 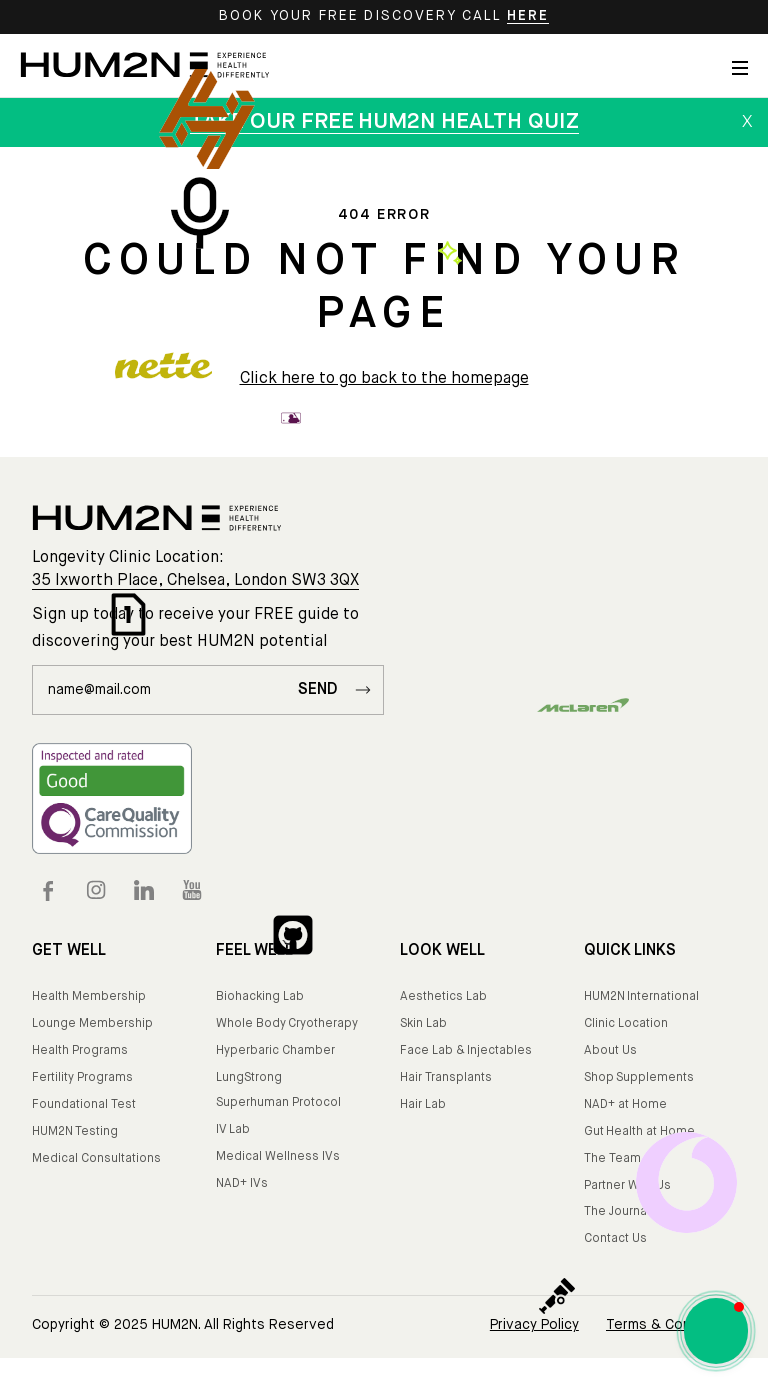 I want to click on indicates primary SIM card slot (SIM 1), so click(x=128, y=614).